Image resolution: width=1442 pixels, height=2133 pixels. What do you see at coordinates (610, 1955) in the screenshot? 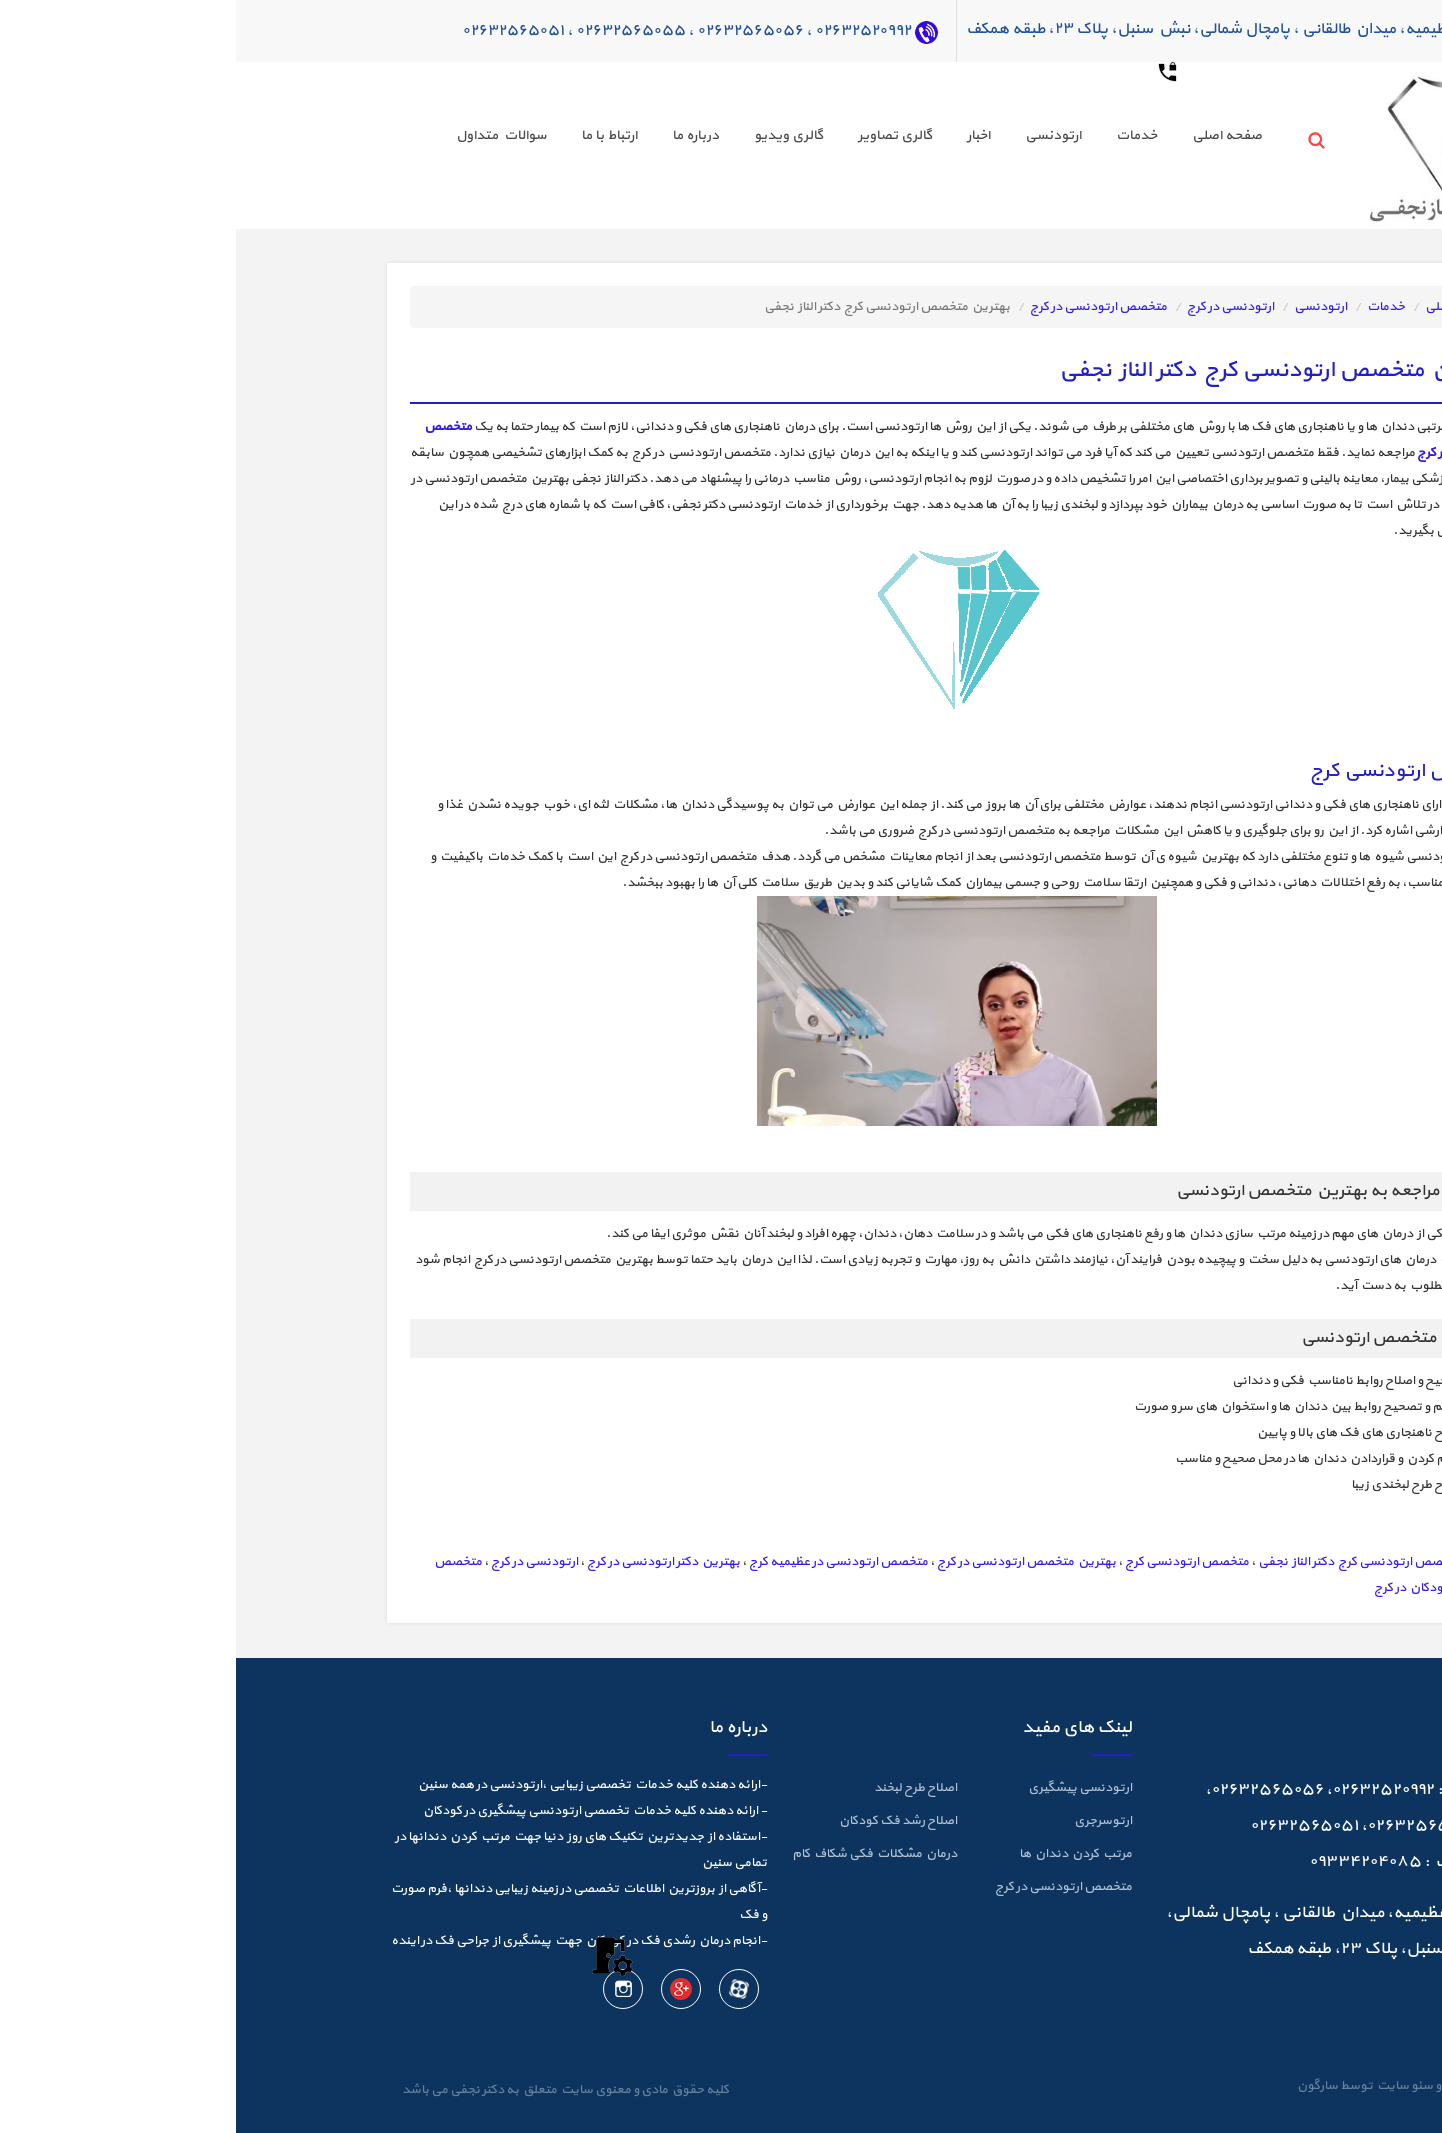
I see `adjust room or space settings` at bounding box center [610, 1955].